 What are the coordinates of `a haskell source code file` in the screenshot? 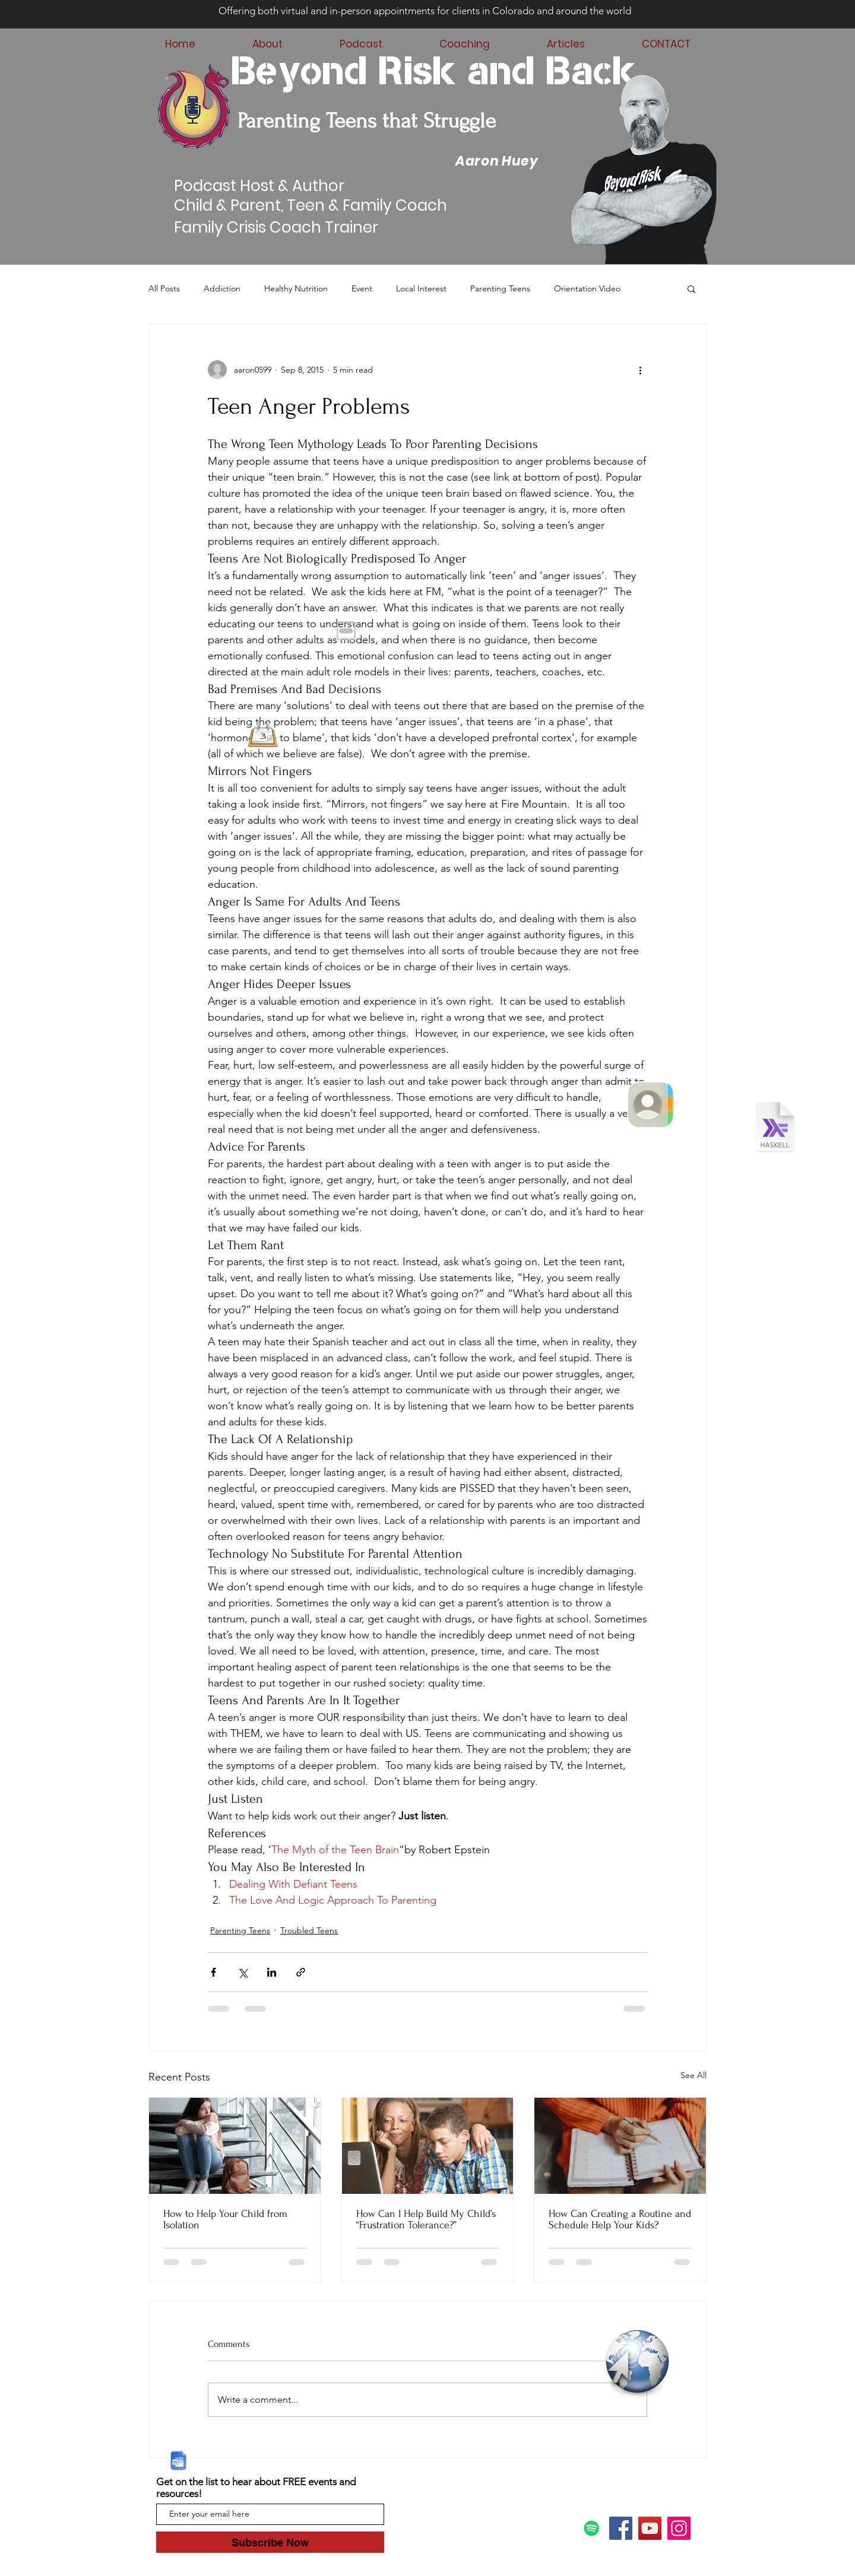 It's located at (775, 1127).